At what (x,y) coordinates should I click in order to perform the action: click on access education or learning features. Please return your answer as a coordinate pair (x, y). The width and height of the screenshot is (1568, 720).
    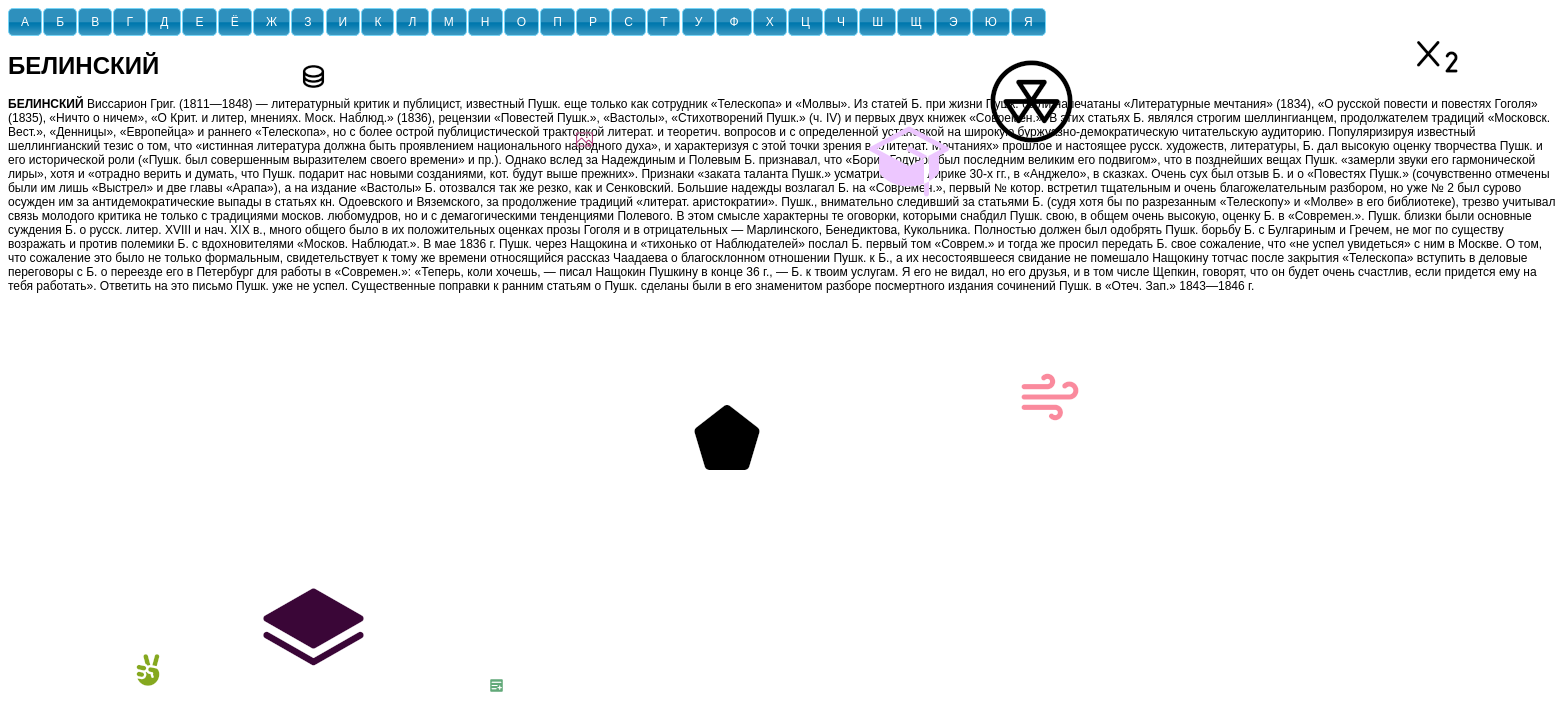
    Looking at the image, I should click on (909, 159).